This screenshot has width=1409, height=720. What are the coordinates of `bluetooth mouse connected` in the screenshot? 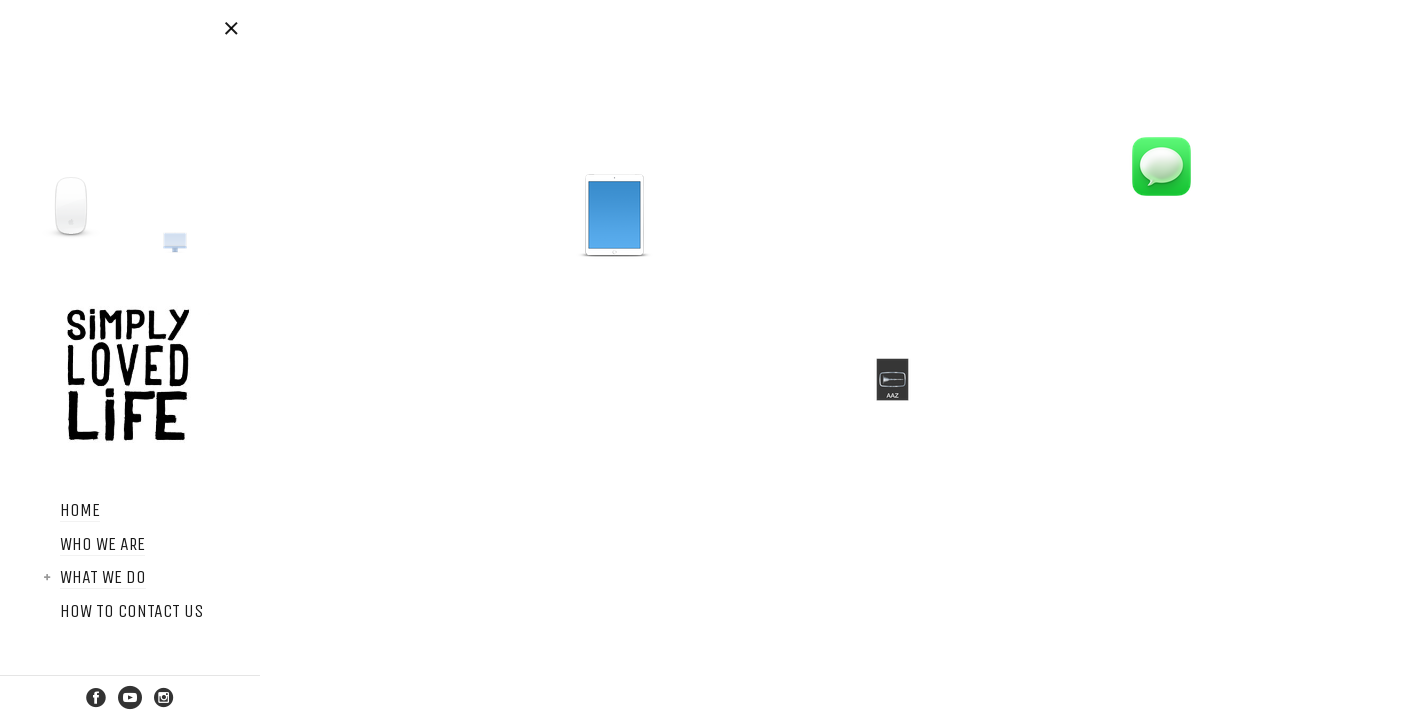 It's located at (71, 208).